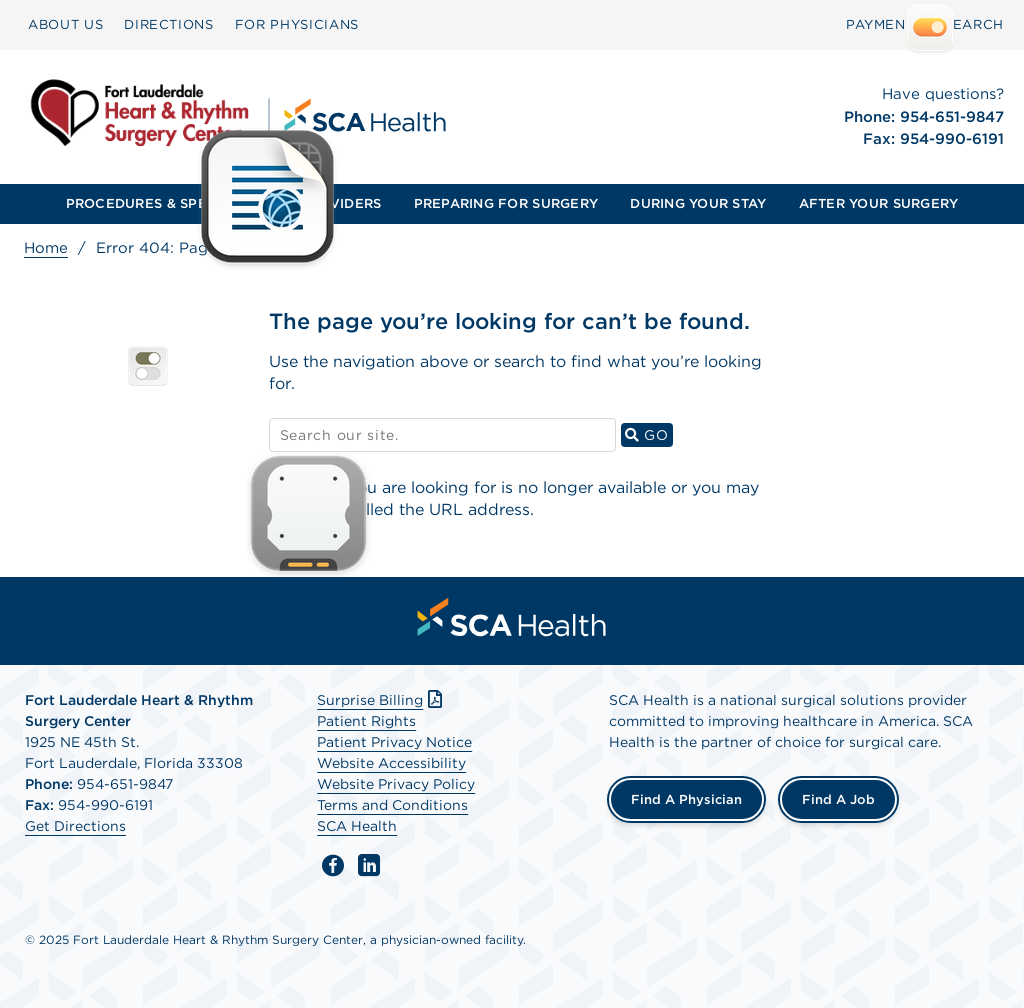  What do you see at coordinates (148, 366) in the screenshot?
I see `open gnome tweaks application` at bounding box center [148, 366].